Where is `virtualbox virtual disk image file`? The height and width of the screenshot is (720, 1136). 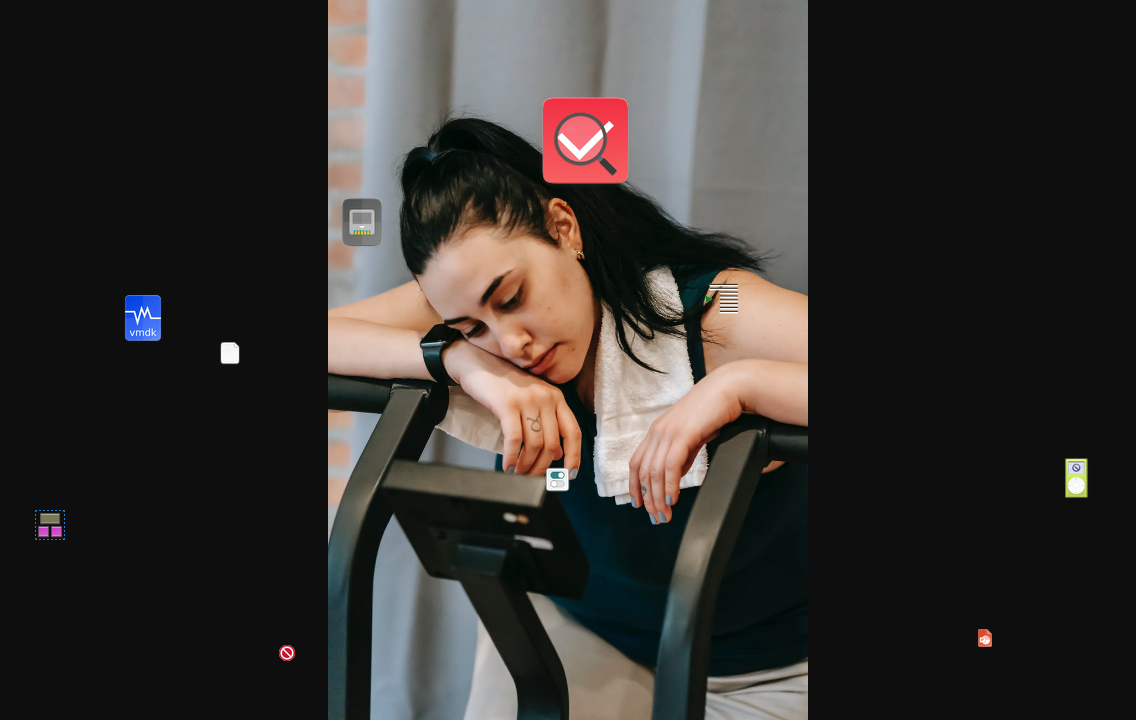
virtualbox virtual disk image file is located at coordinates (143, 318).